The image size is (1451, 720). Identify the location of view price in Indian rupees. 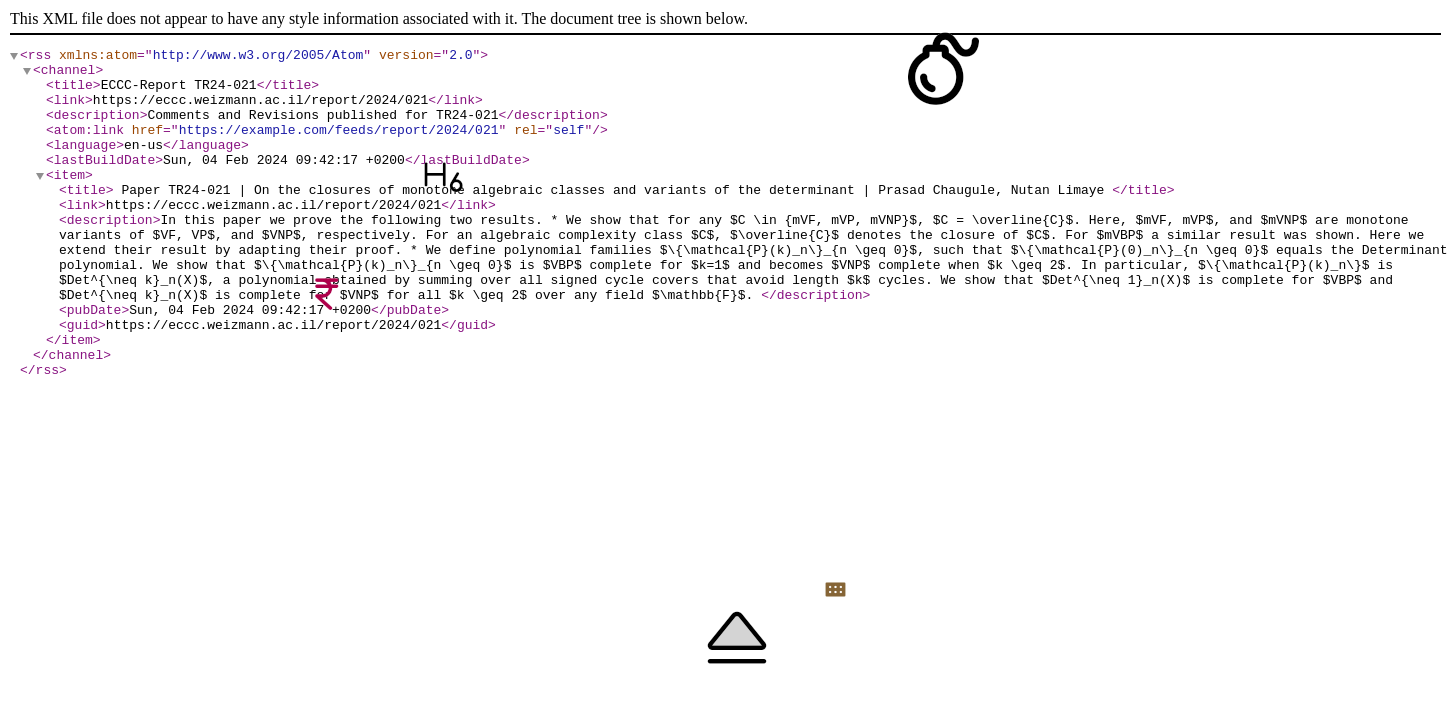
(325, 293).